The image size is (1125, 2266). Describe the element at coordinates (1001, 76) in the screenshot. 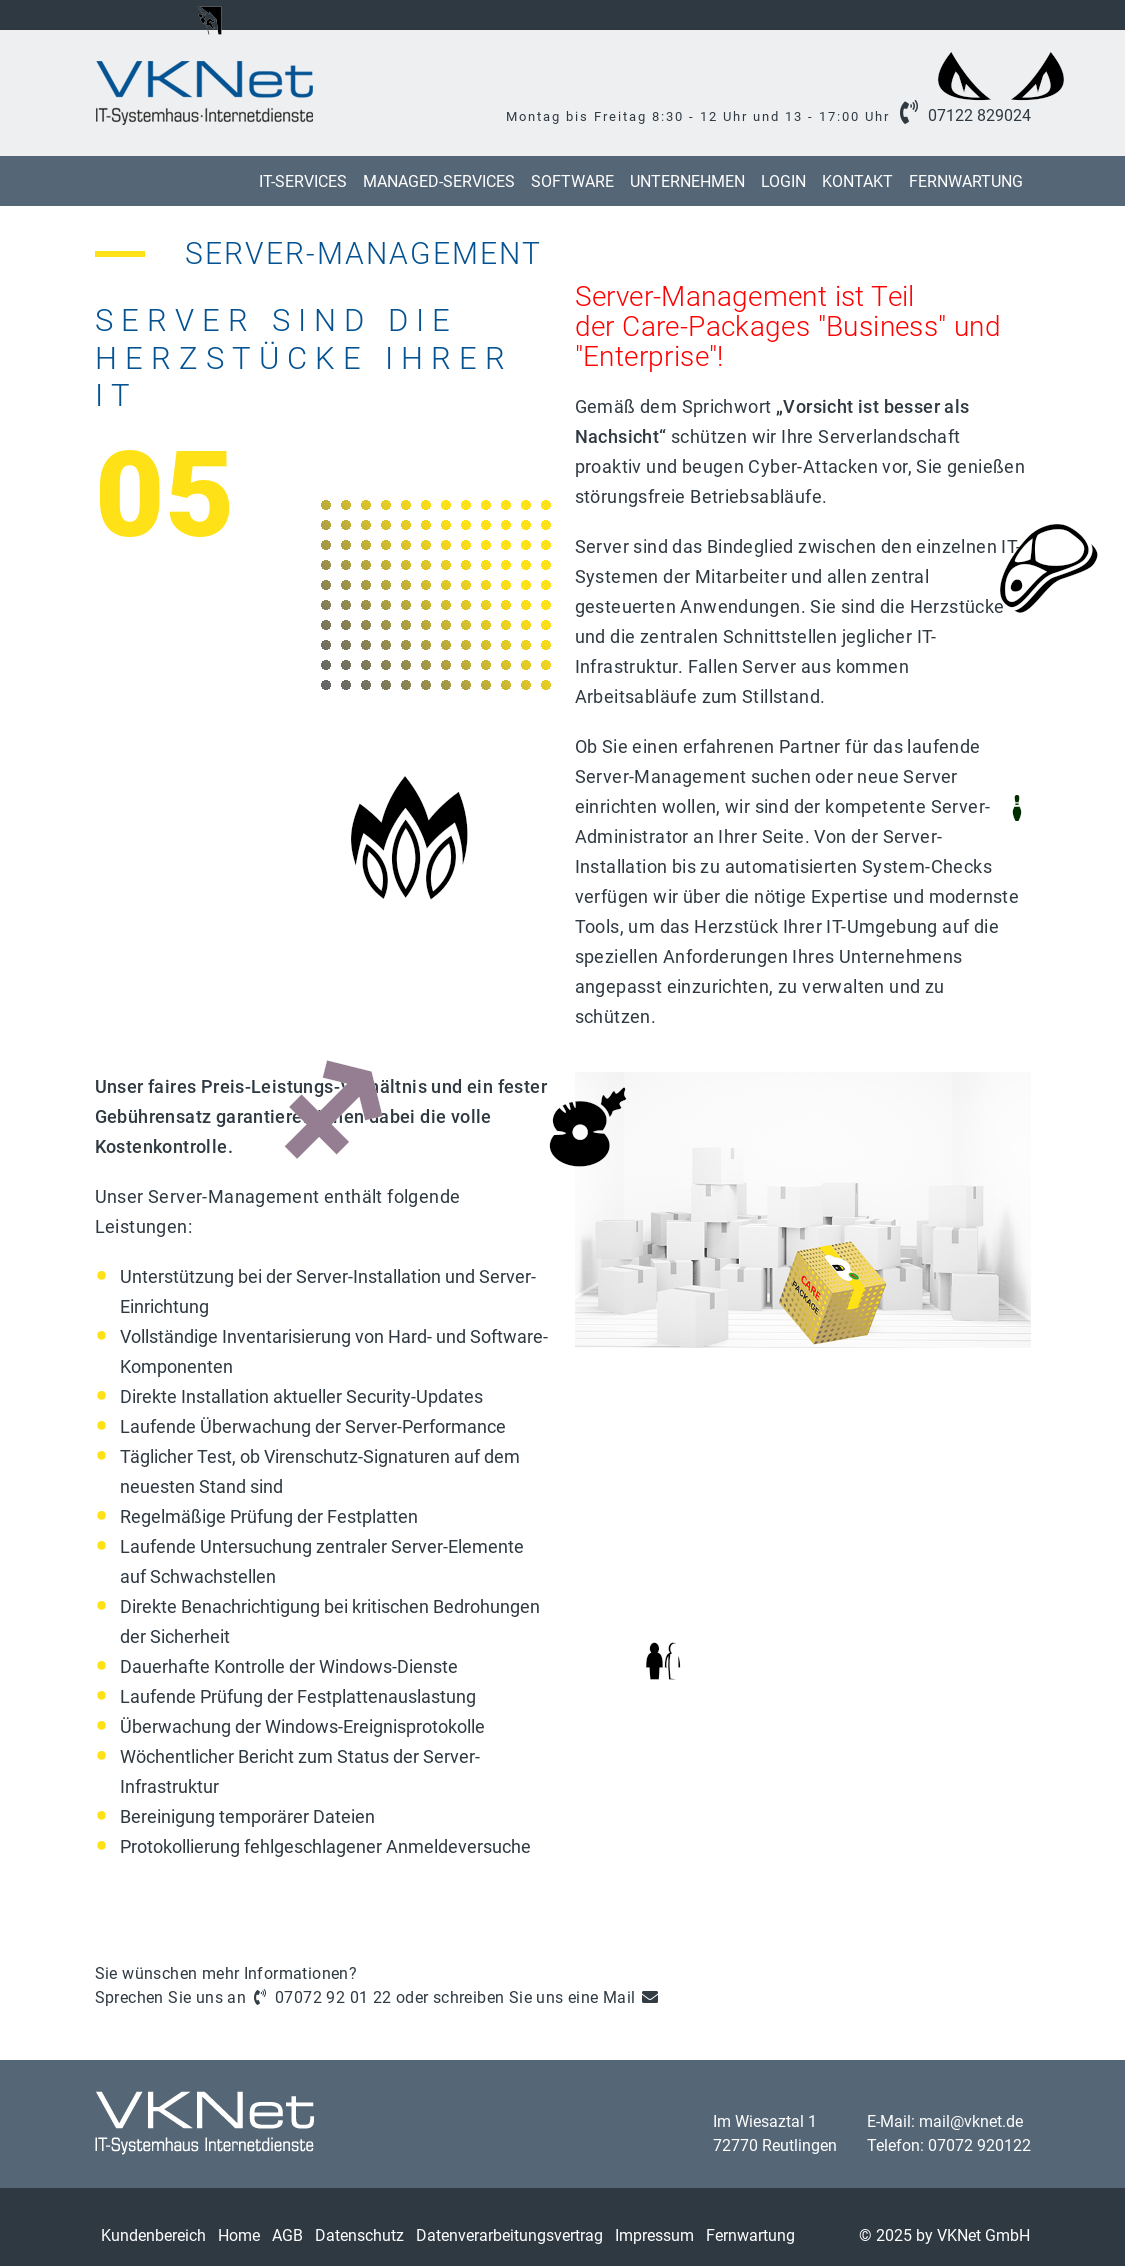

I see `indicates an enemy or hostile character` at that location.